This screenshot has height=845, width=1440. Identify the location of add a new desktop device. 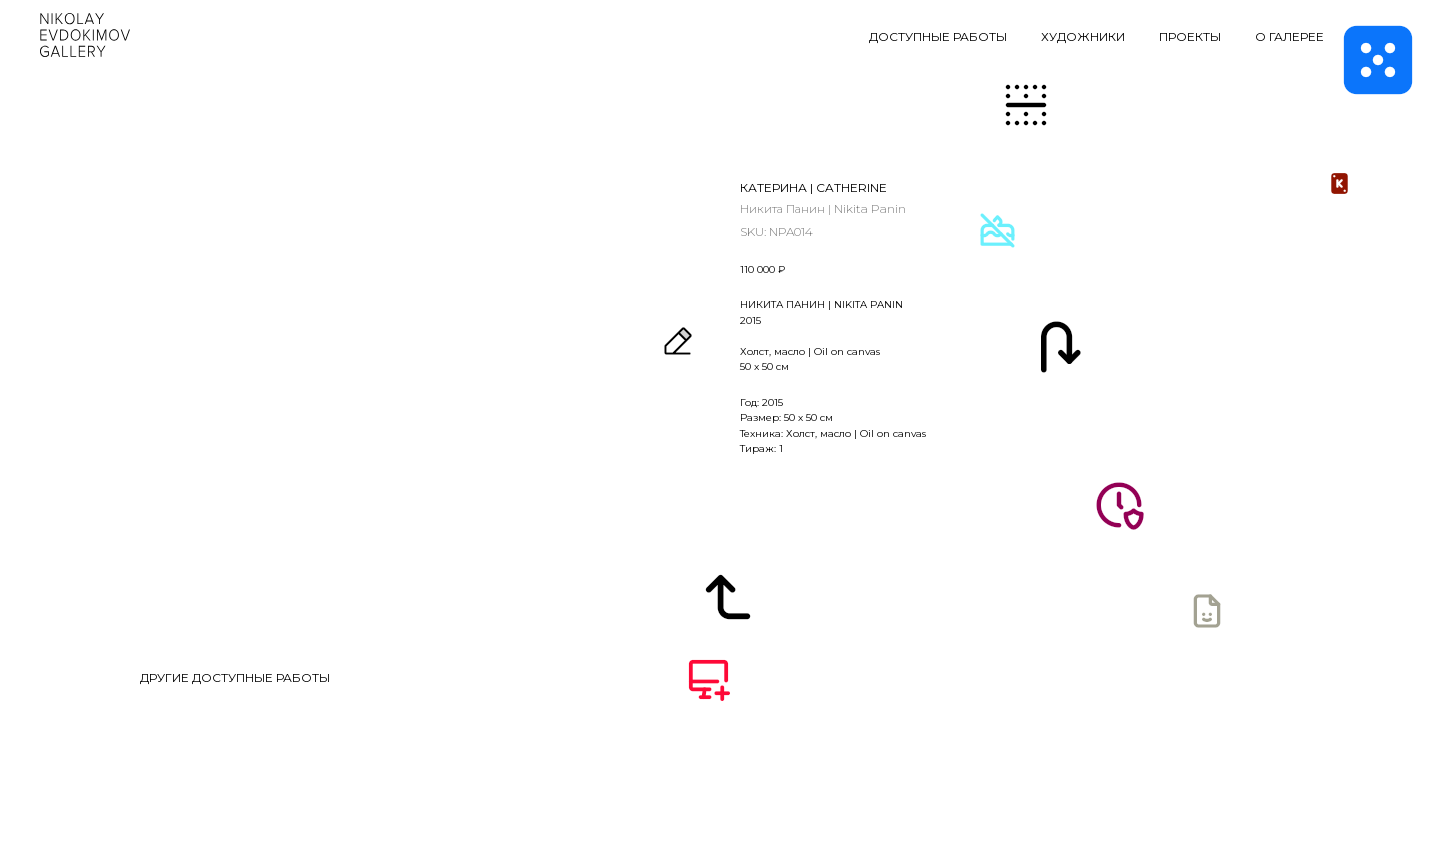
(708, 679).